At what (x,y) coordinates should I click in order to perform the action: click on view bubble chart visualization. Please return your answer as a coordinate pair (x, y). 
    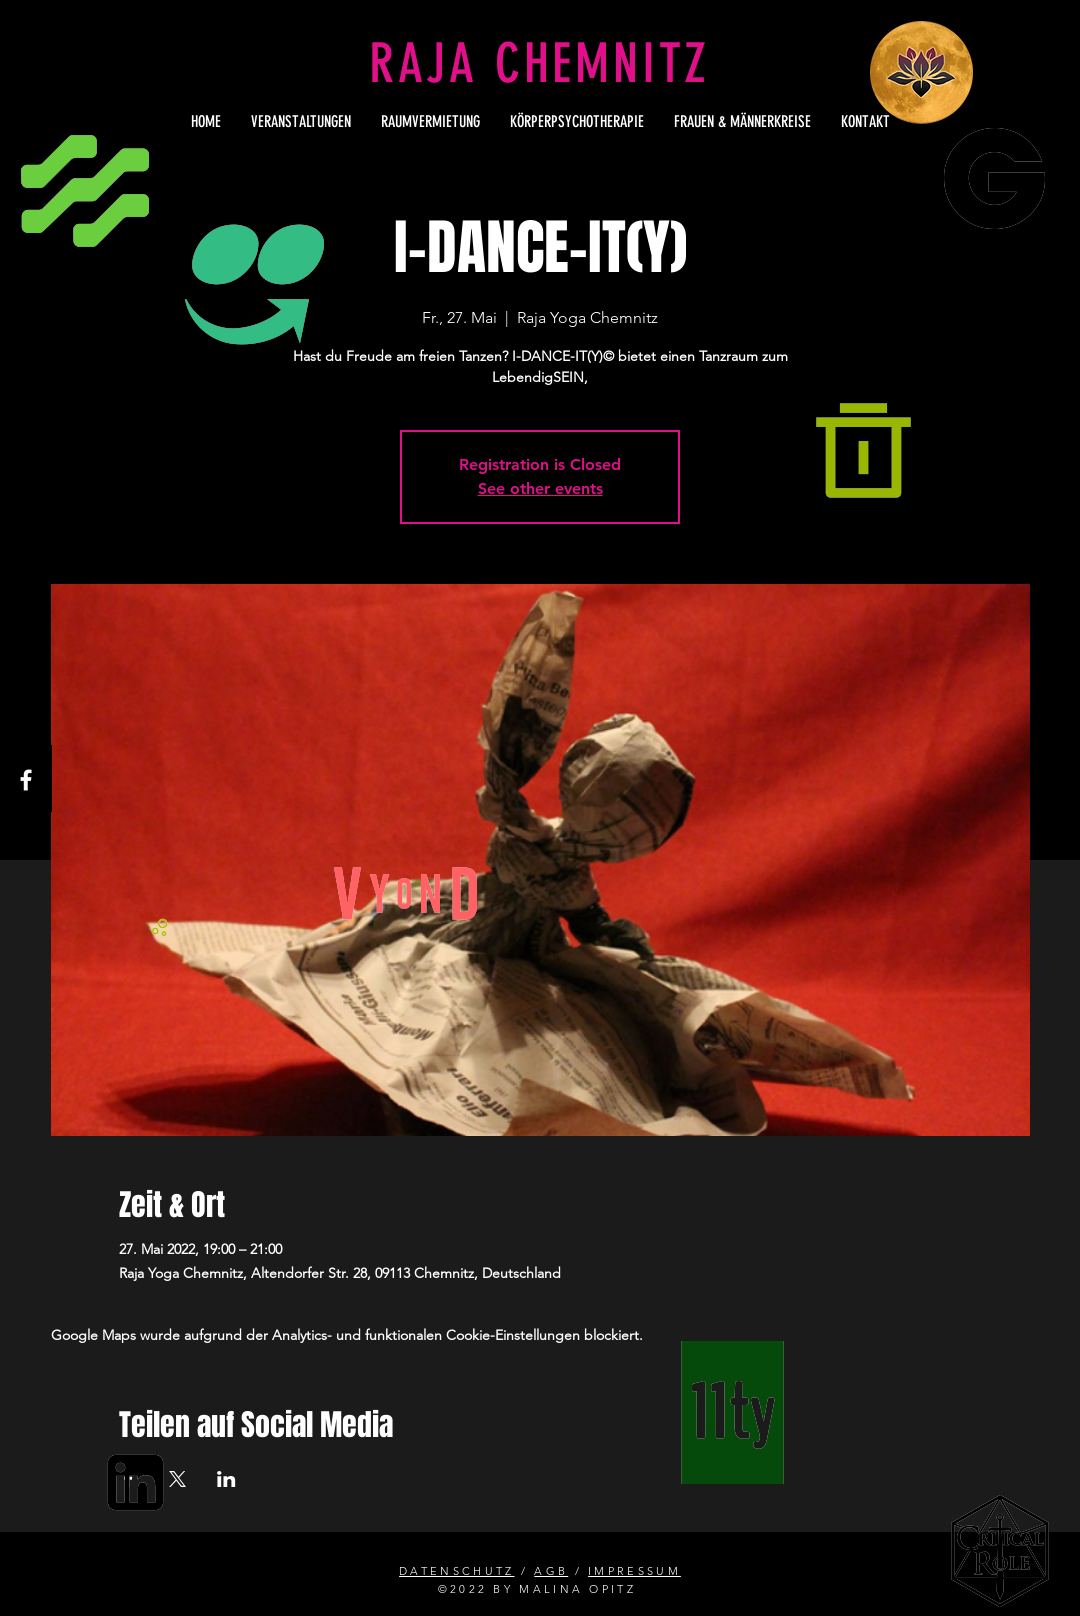
    Looking at the image, I should click on (160, 927).